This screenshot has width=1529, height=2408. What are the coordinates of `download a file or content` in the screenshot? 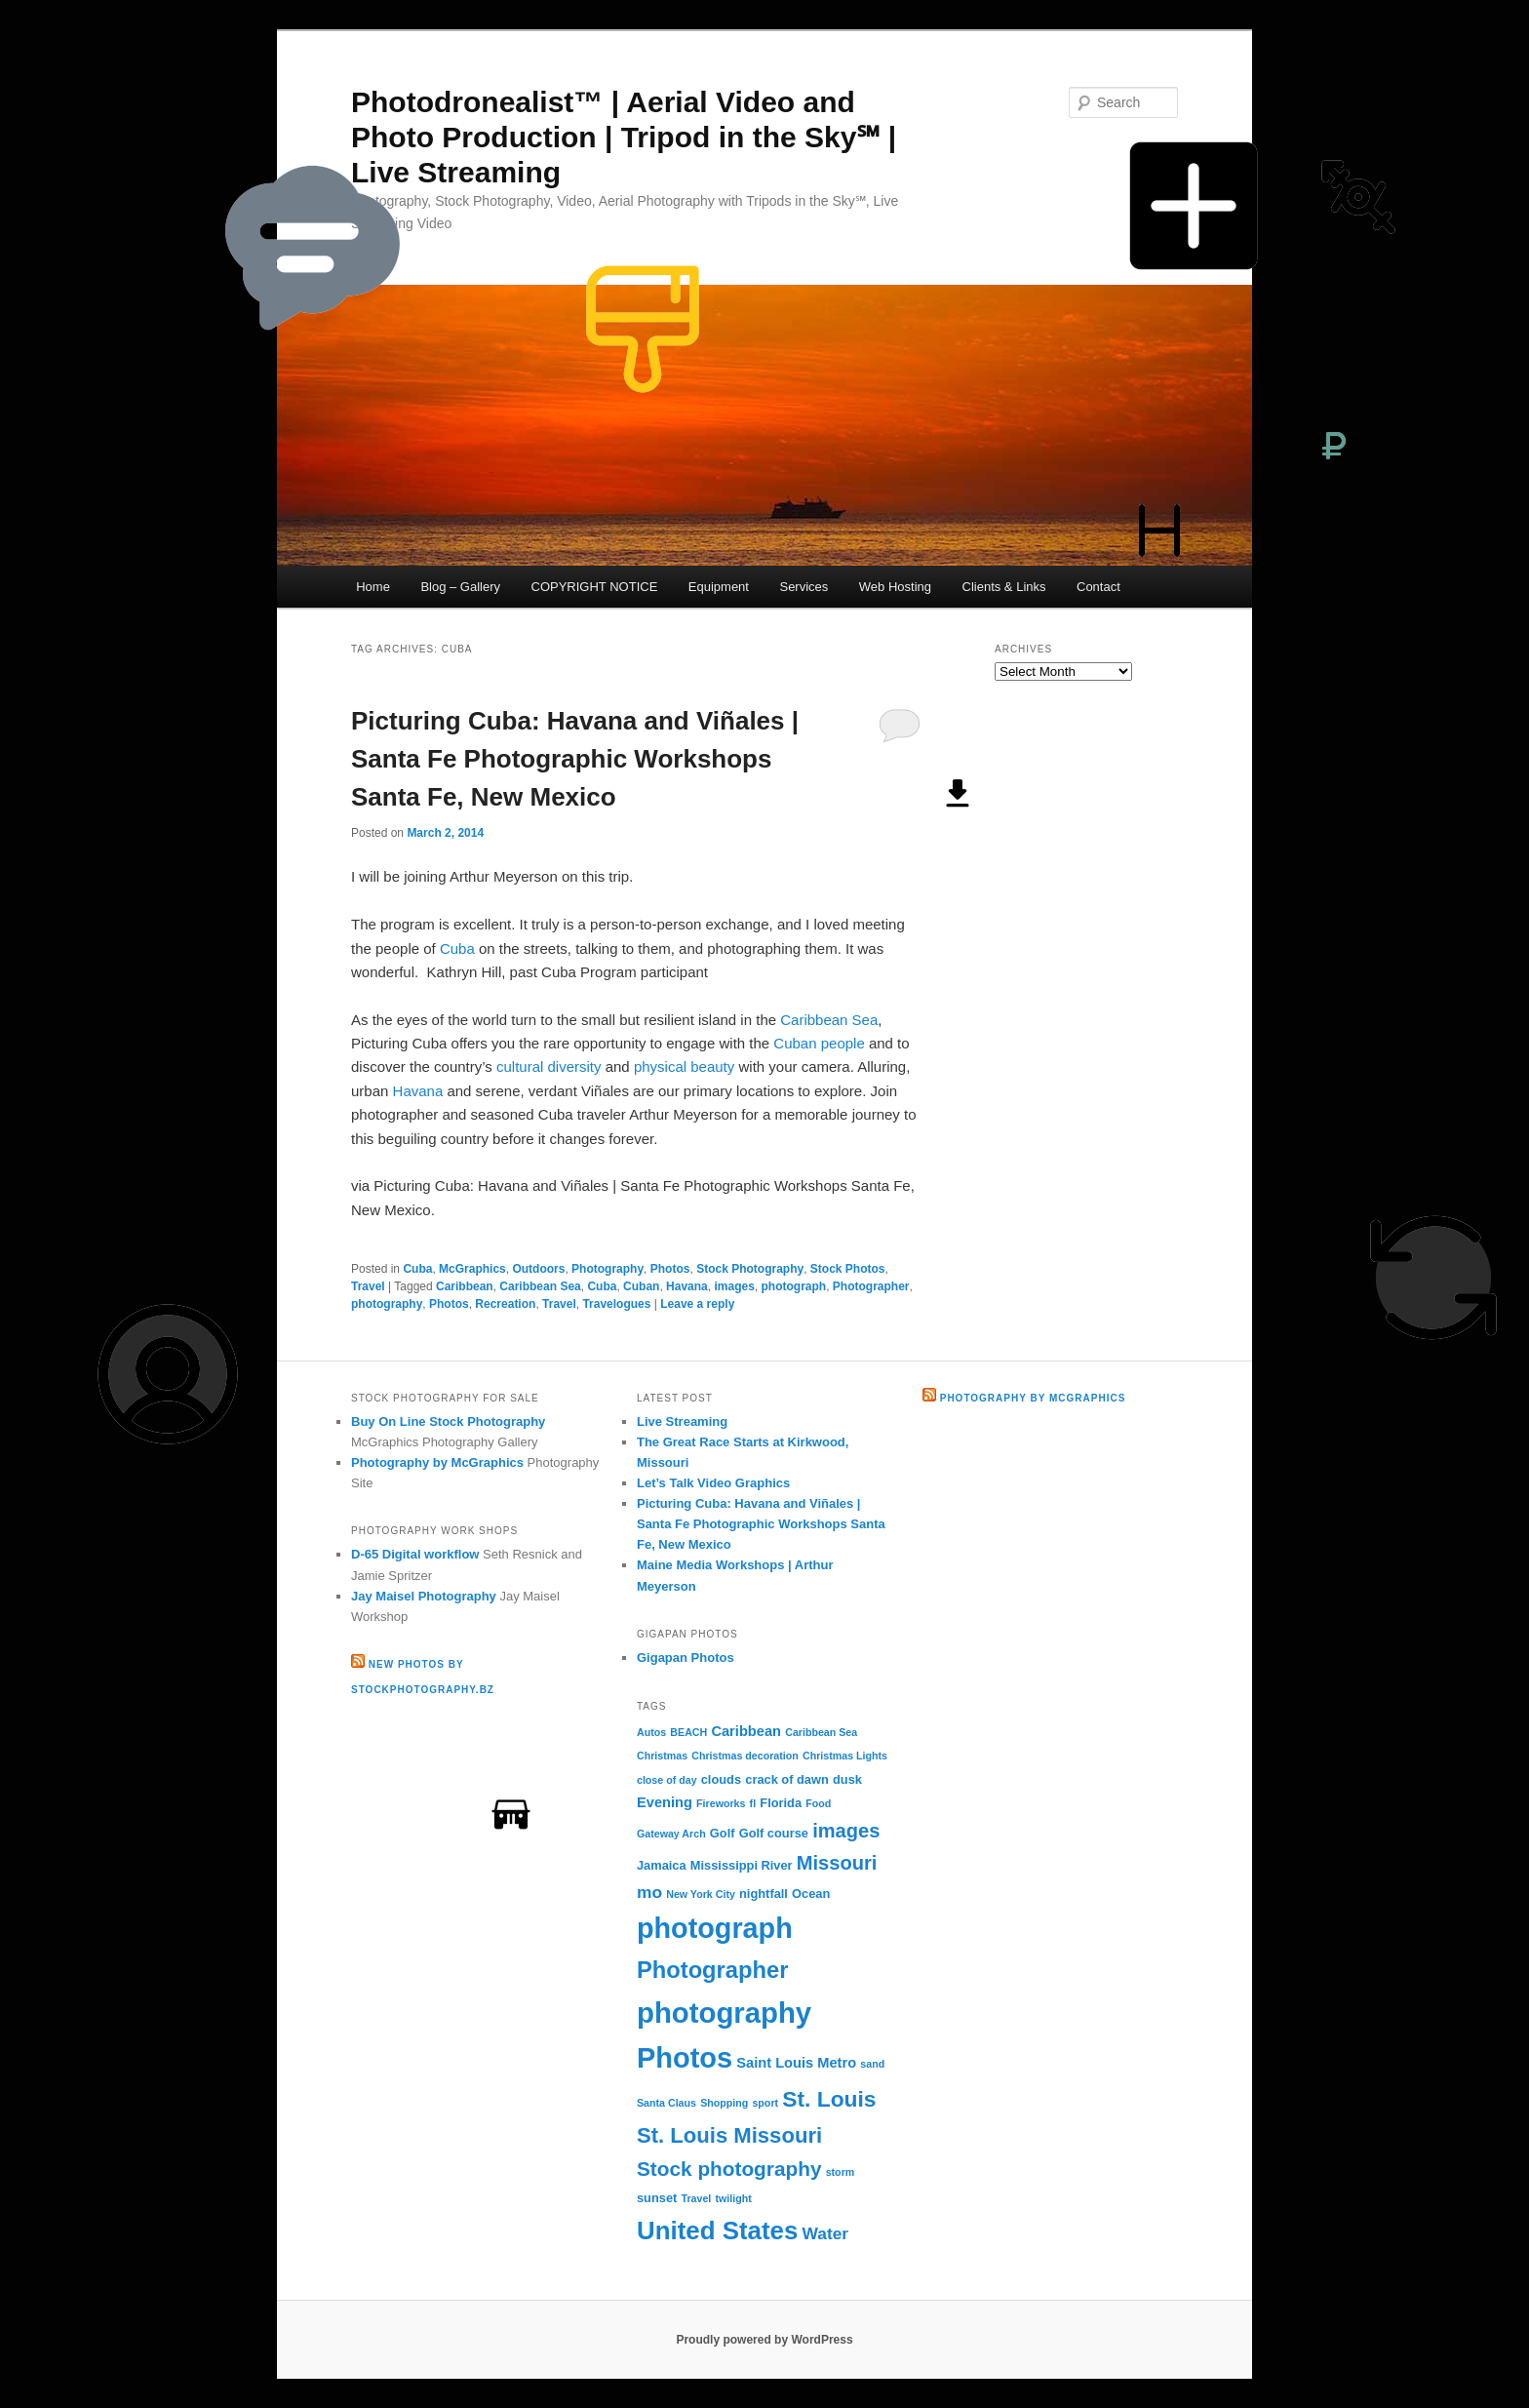 It's located at (958, 794).